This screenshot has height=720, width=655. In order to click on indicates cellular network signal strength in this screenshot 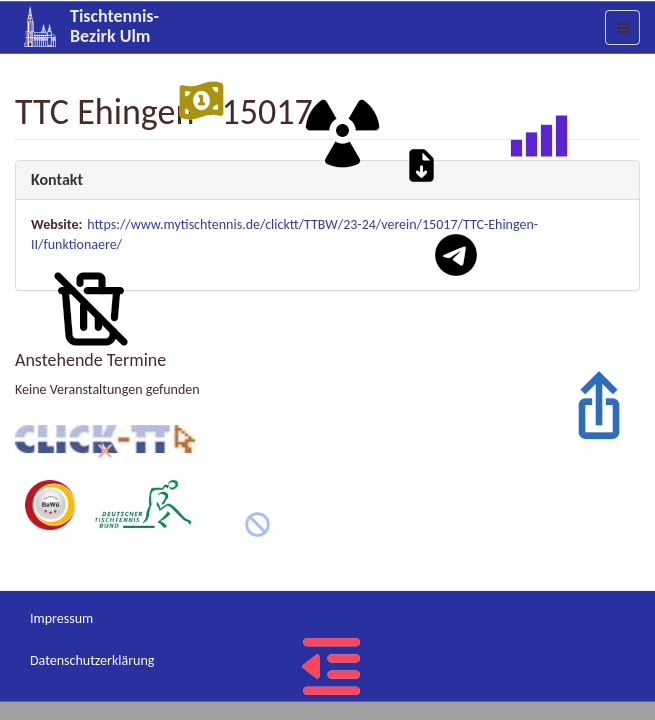, I will do `click(539, 136)`.